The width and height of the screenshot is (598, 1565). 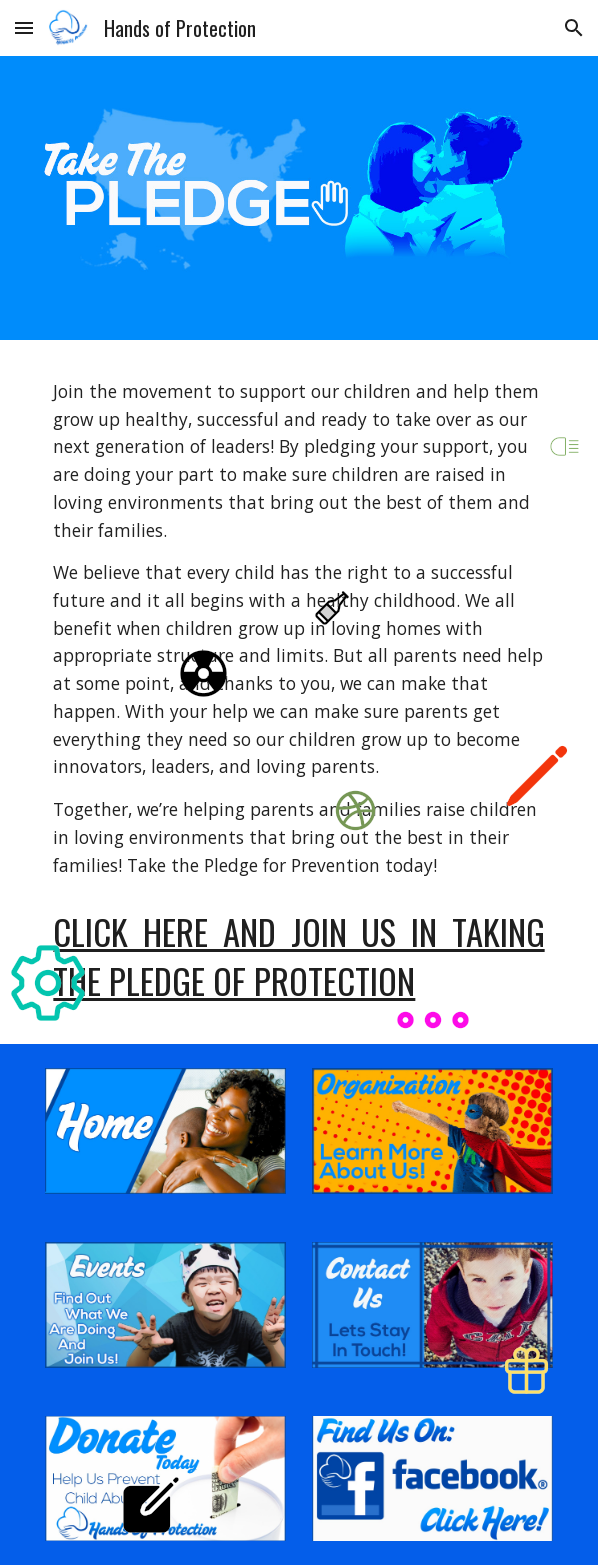 What do you see at coordinates (564, 446) in the screenshot?
I see `toggle vehicle headlights on/off` at bounding box center [564, 446].